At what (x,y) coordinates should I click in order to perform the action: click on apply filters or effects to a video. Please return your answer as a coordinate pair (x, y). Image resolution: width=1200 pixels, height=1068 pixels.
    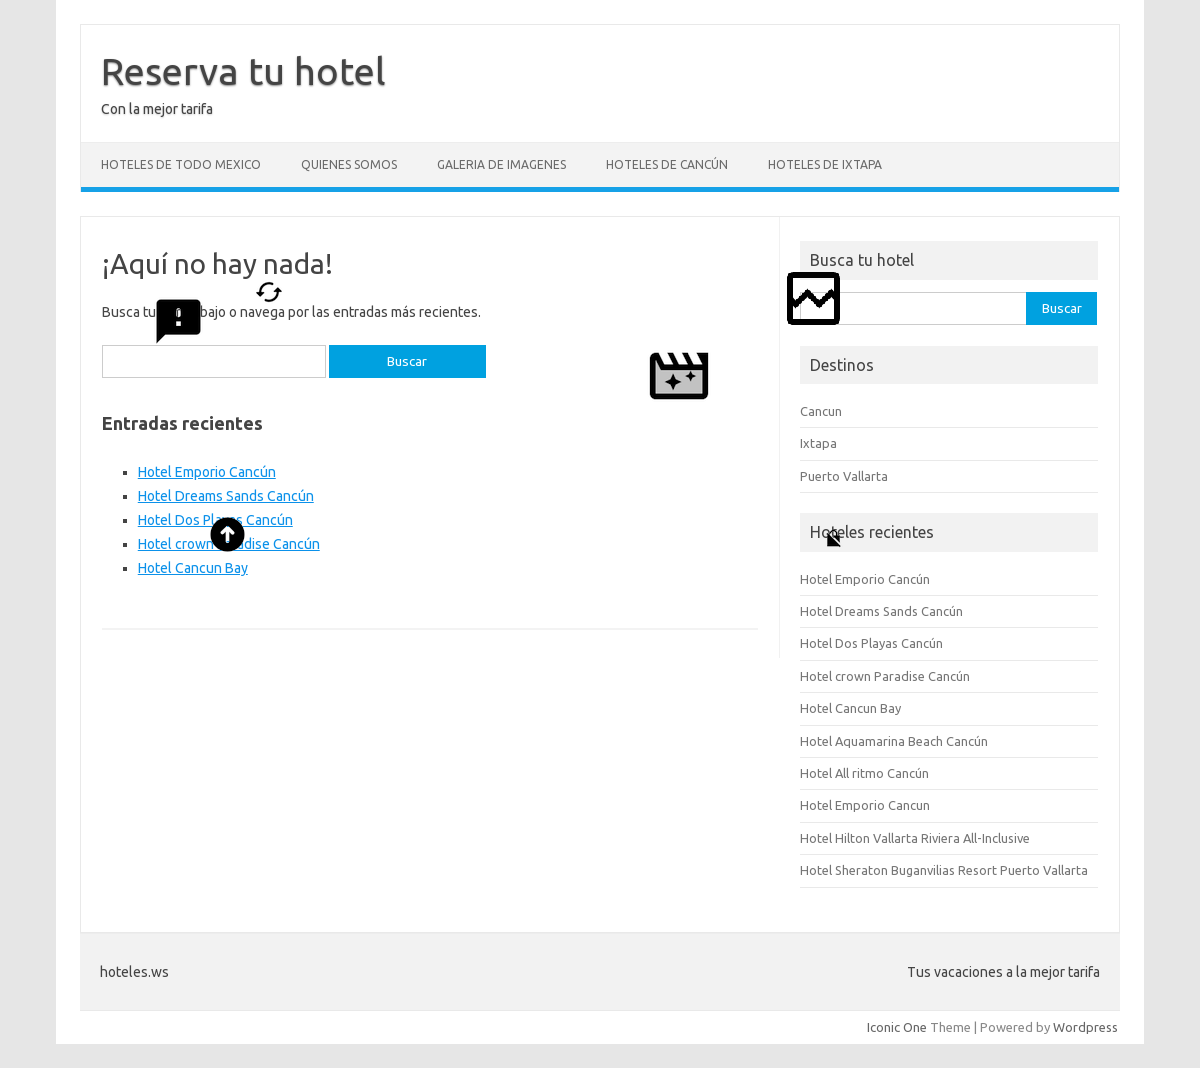
    Looking at the image, I should click on (679, 376).